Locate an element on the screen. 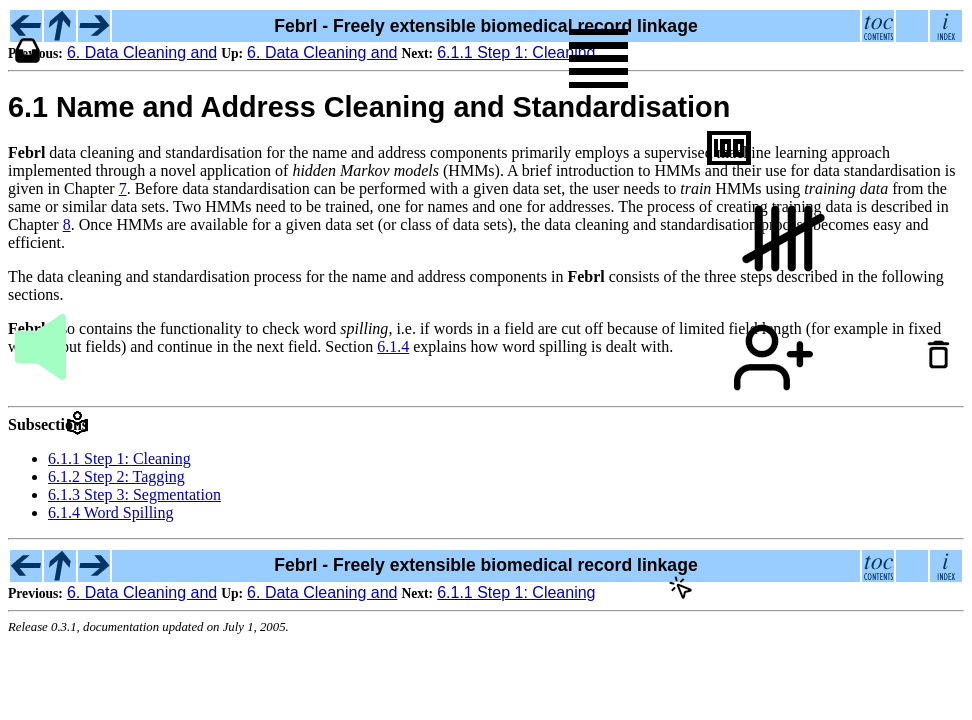  track count or keep score is located at coordinates (783, 238).